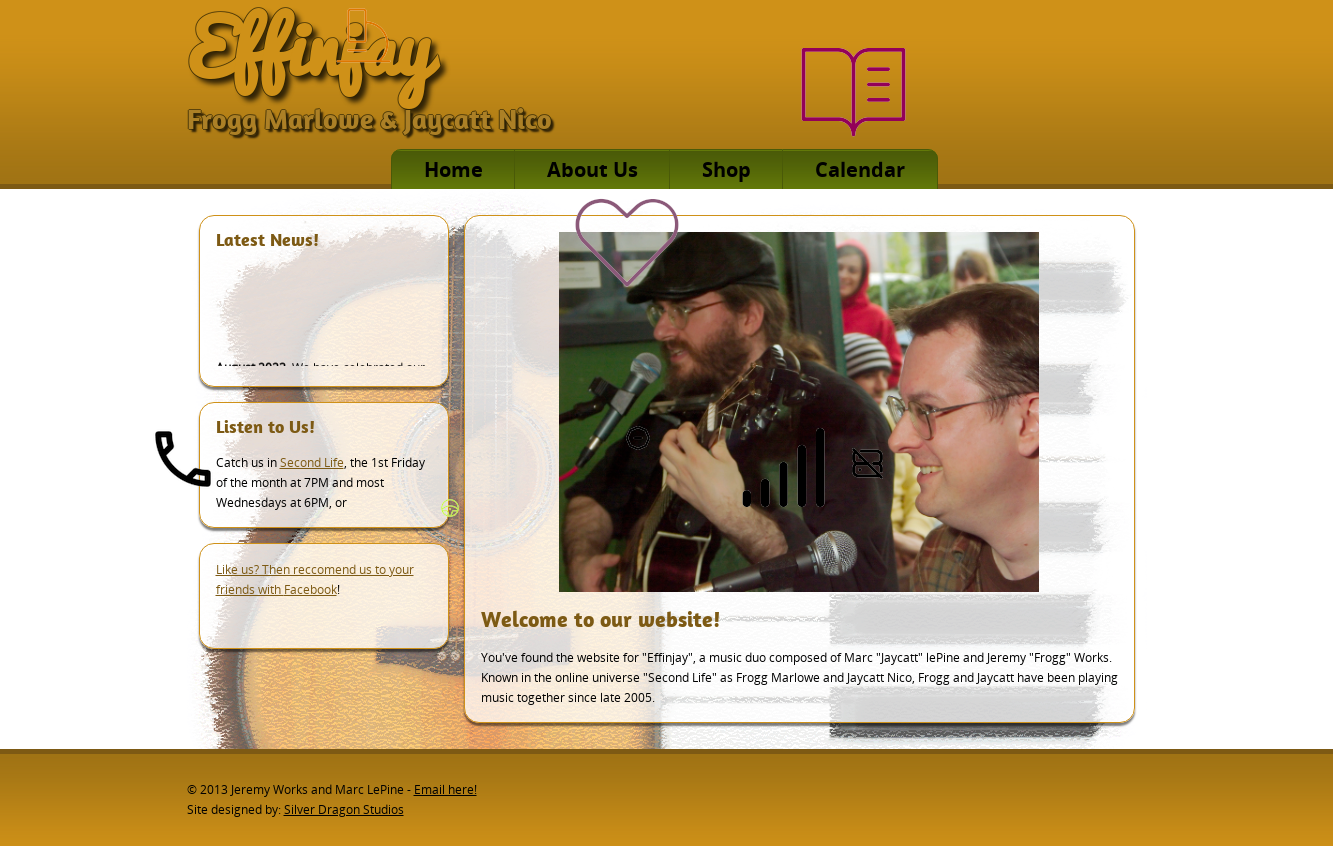 This screenshot has height=846, width=1333. What do you see at coordinates (627, 239) in the screenshot?
I see `add to favorites` at bounding box center [627, 239].